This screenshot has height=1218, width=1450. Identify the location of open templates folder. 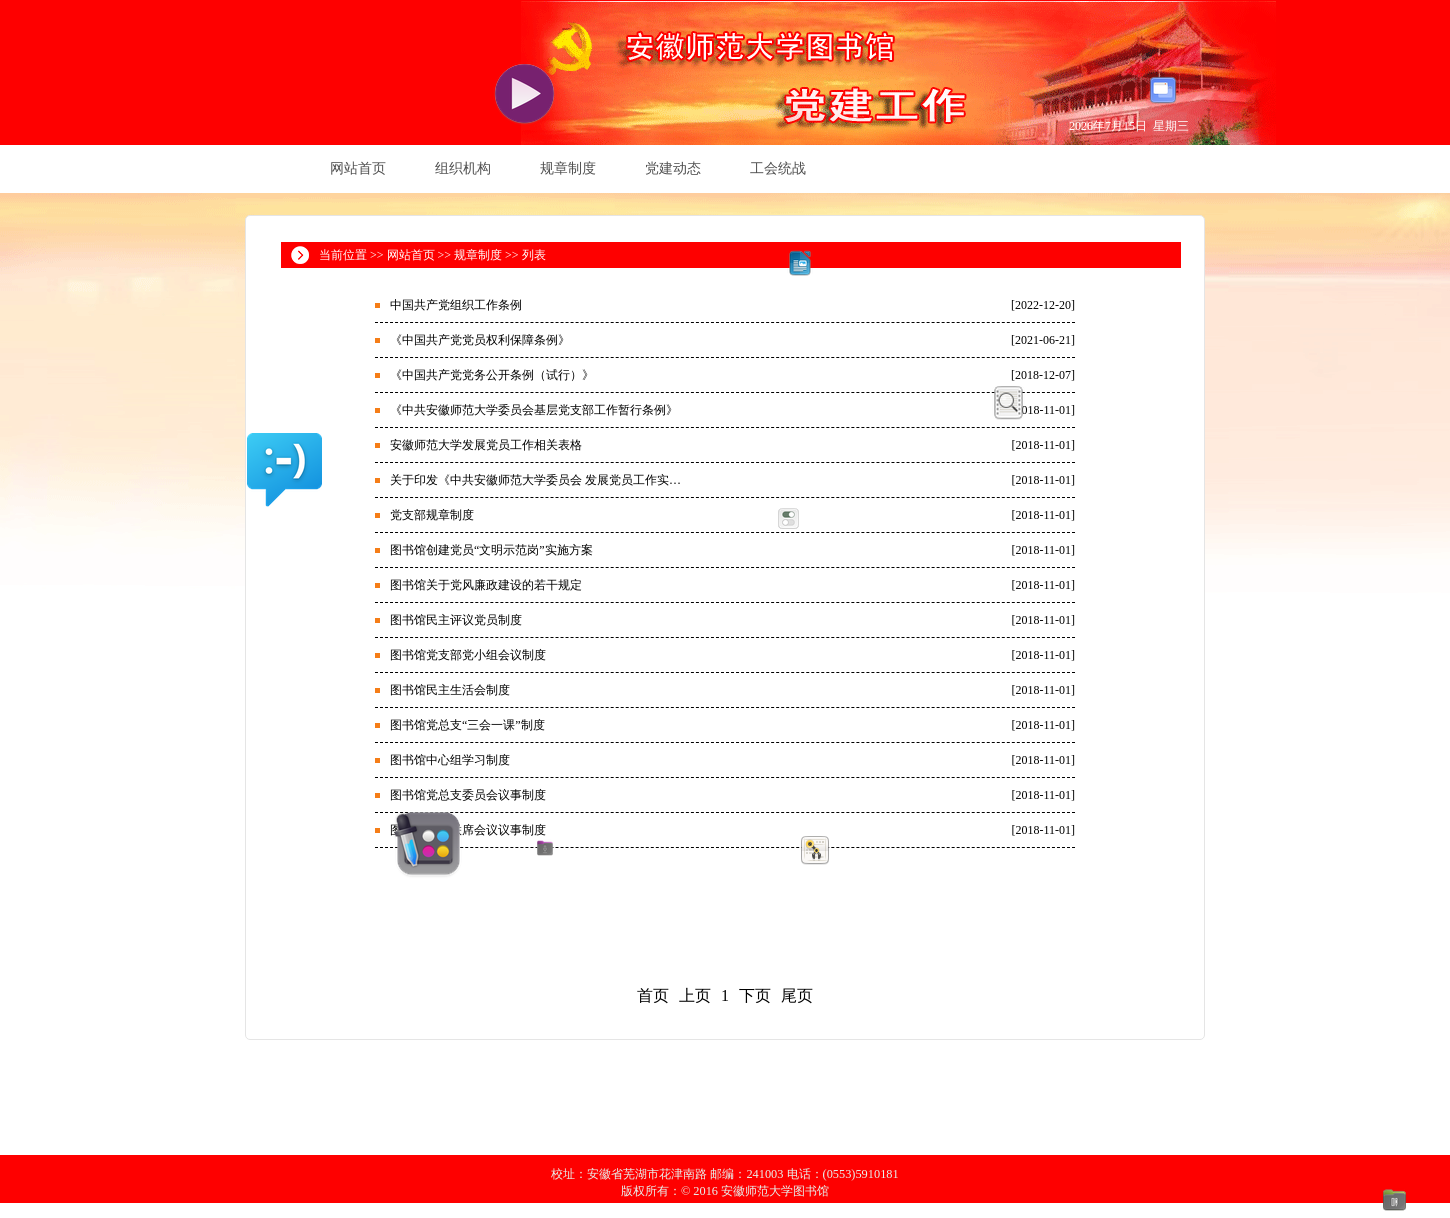
(1394, 1199).